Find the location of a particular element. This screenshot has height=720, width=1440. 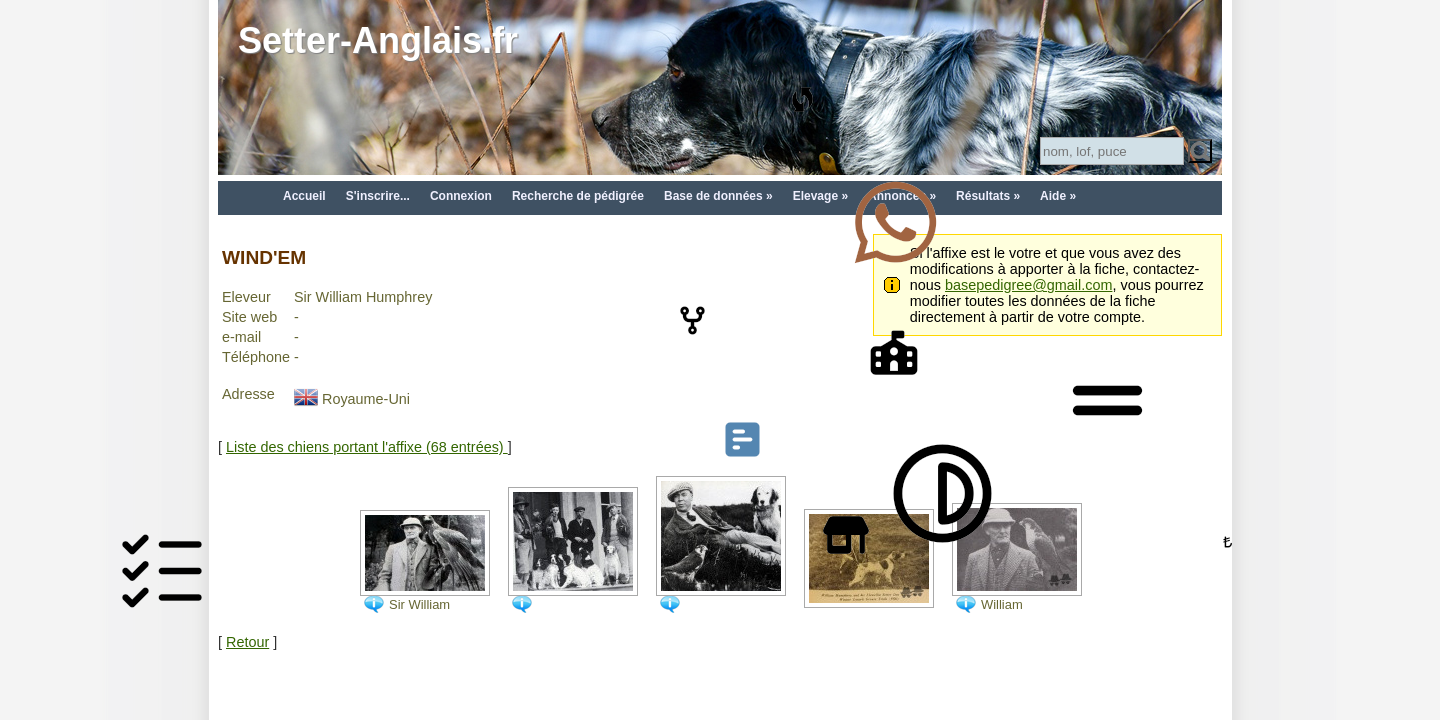

open WhatsApp messaging app is located at coordinates (895, 222).